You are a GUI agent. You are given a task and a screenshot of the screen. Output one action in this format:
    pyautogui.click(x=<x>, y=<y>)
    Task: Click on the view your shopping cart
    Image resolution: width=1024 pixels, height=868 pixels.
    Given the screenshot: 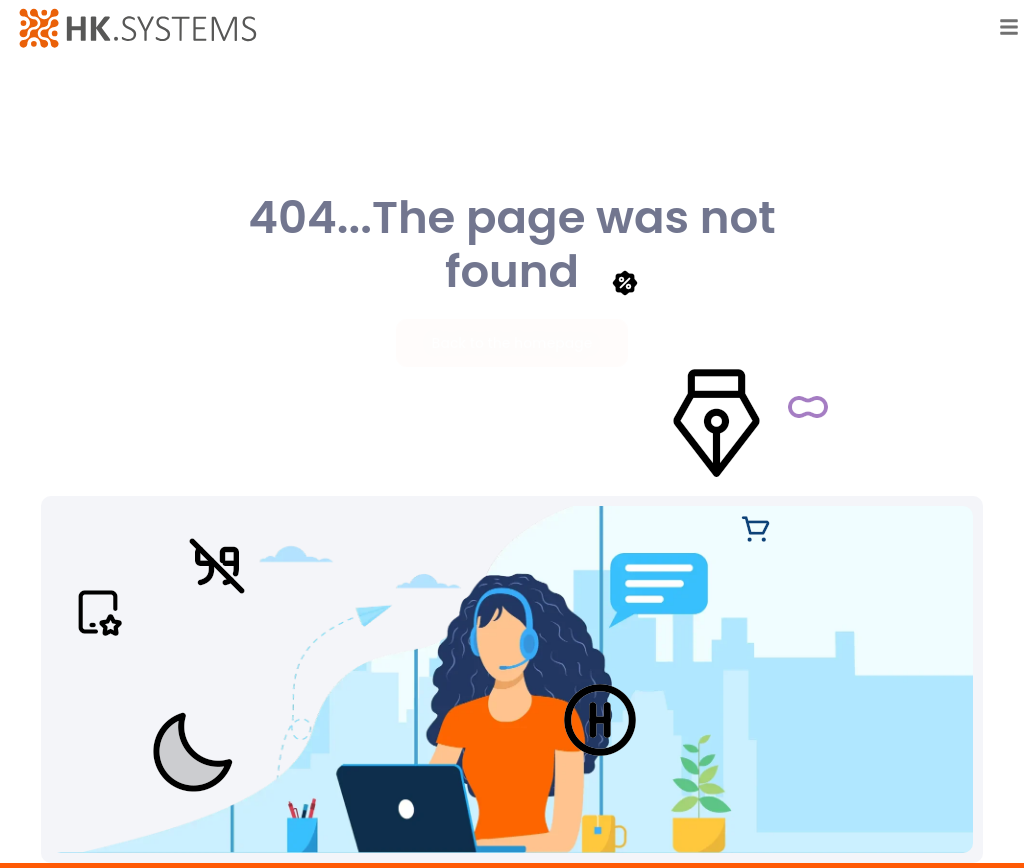 What is the action you would take?
    pyautogui.click(x=756, y=529)
    